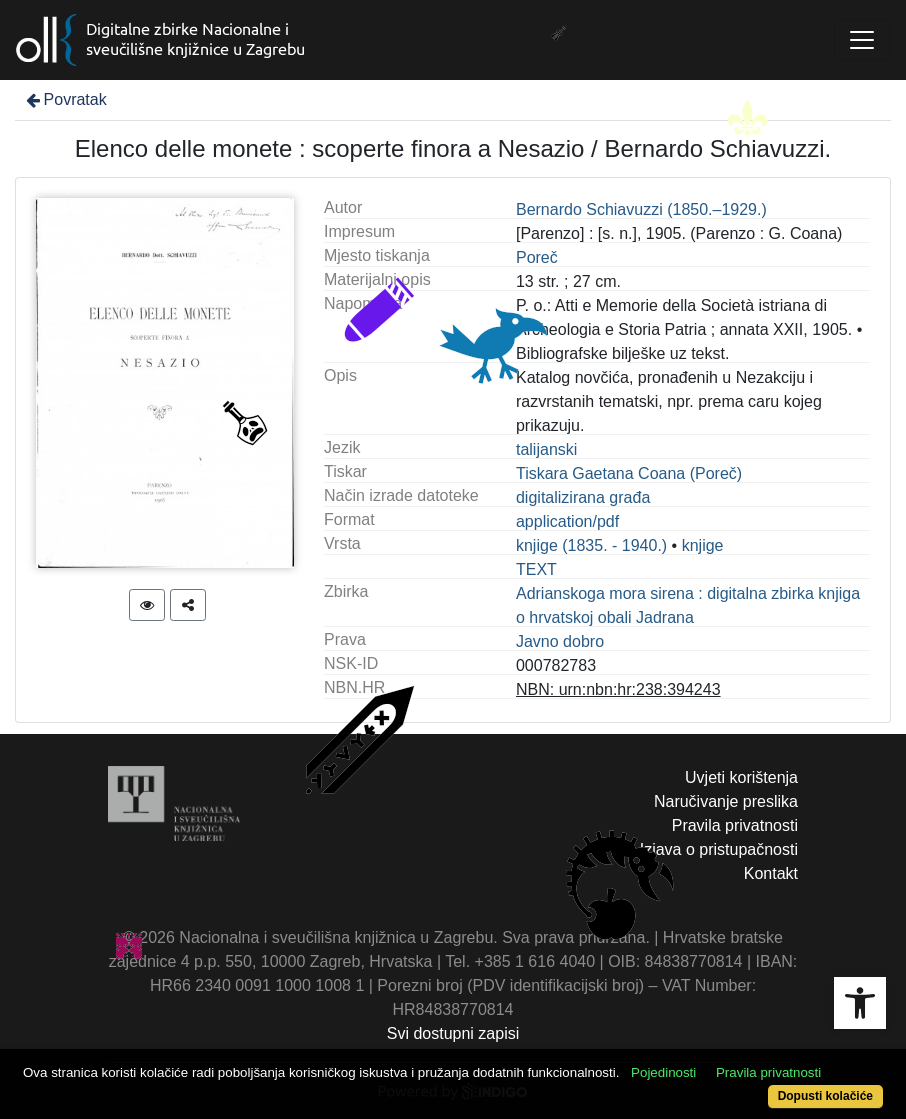  Describe the element at coordinates (245, 423) in the screenshot. I see `use a madness potion on your character` at that location.